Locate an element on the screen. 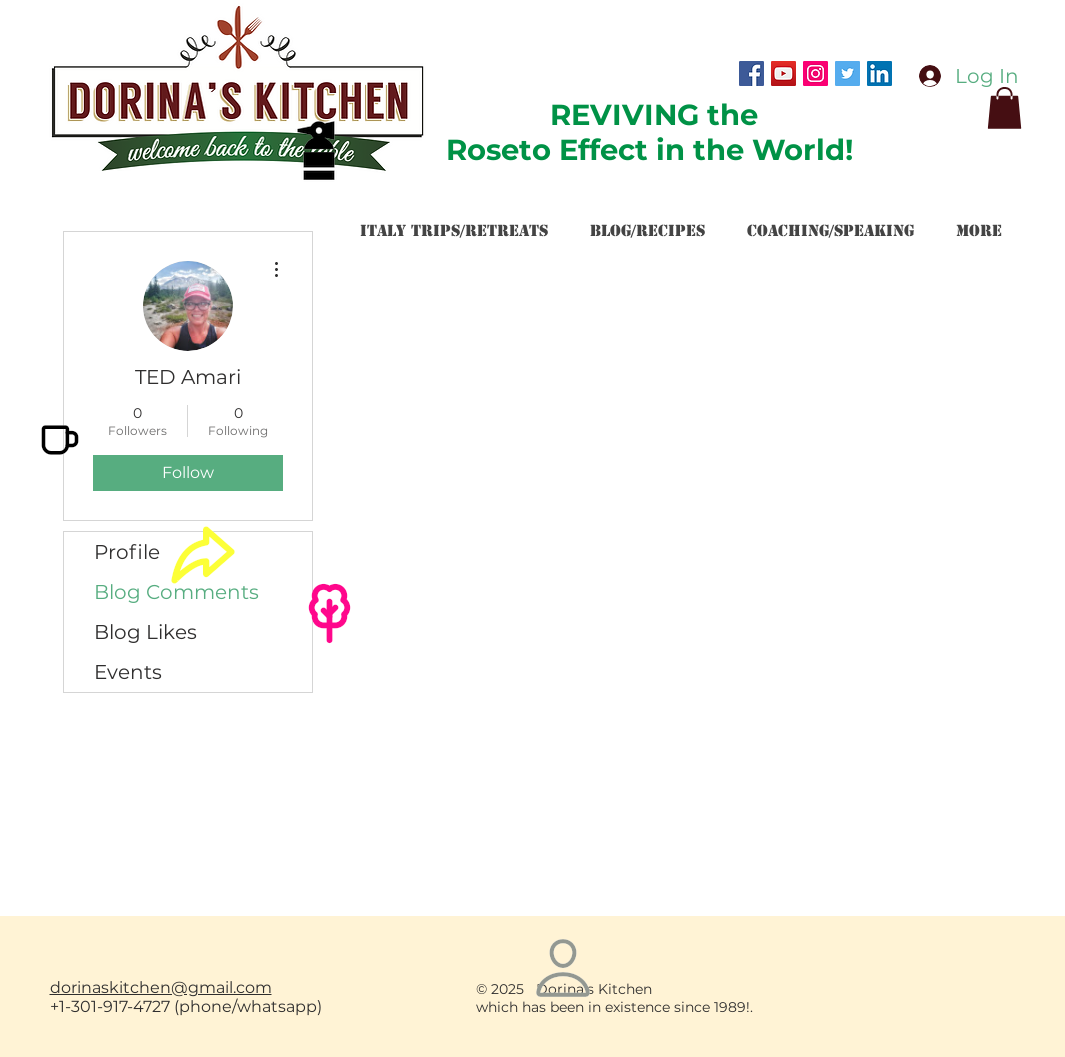 This screenshot has width=1065, height=1057. share content with others is located at coordinates (203, 555).